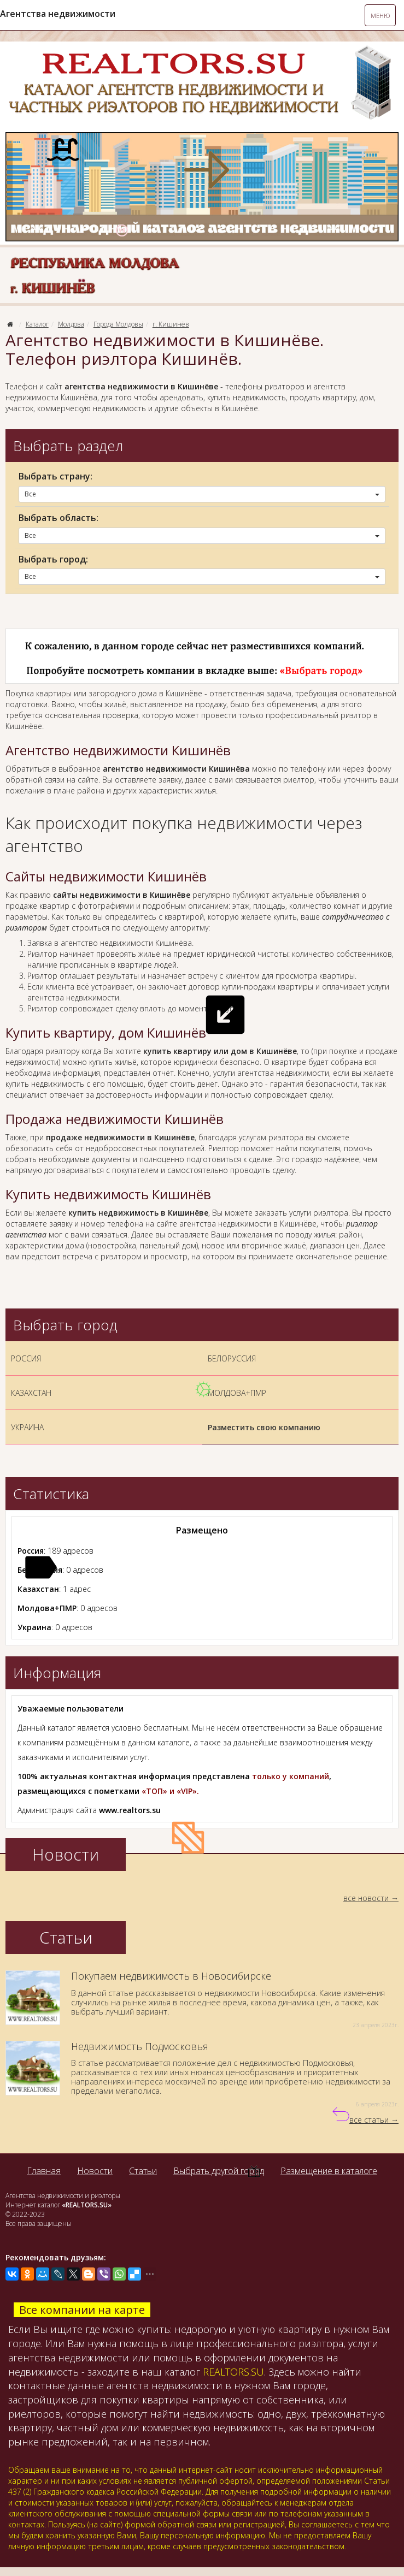 This screenshot has height=2576, width=404. What do you see at coordinates (254, 2172) in the screenshot?
I see `access TV or video streaming content` at bounding box center [254, 2172].